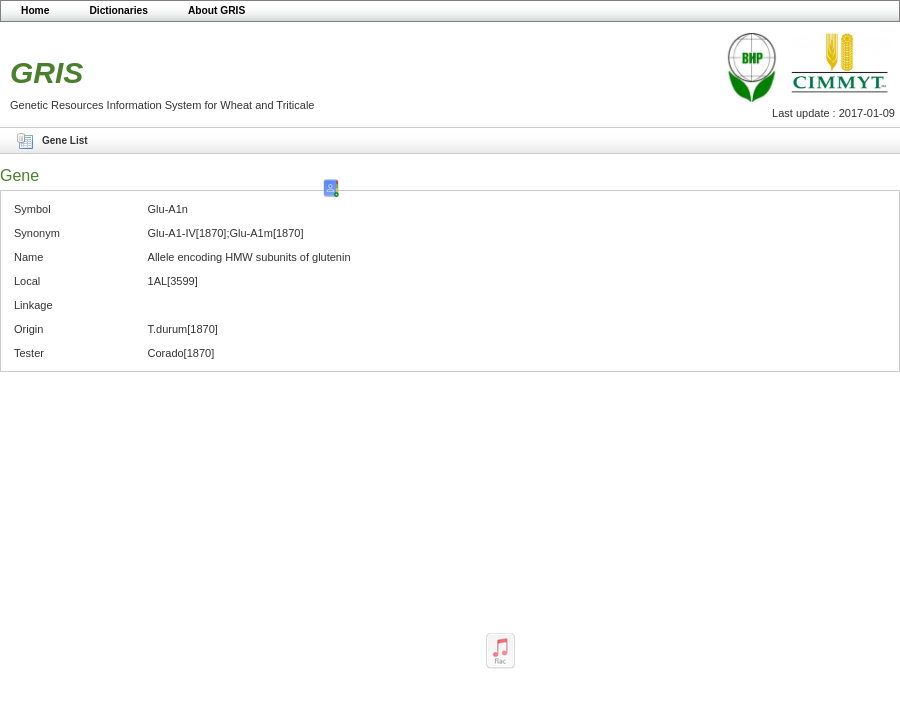  What do you see at coordinates (500, 650) in the screenshot?
I see `a flac audio file` at bounding box center [500, 650].